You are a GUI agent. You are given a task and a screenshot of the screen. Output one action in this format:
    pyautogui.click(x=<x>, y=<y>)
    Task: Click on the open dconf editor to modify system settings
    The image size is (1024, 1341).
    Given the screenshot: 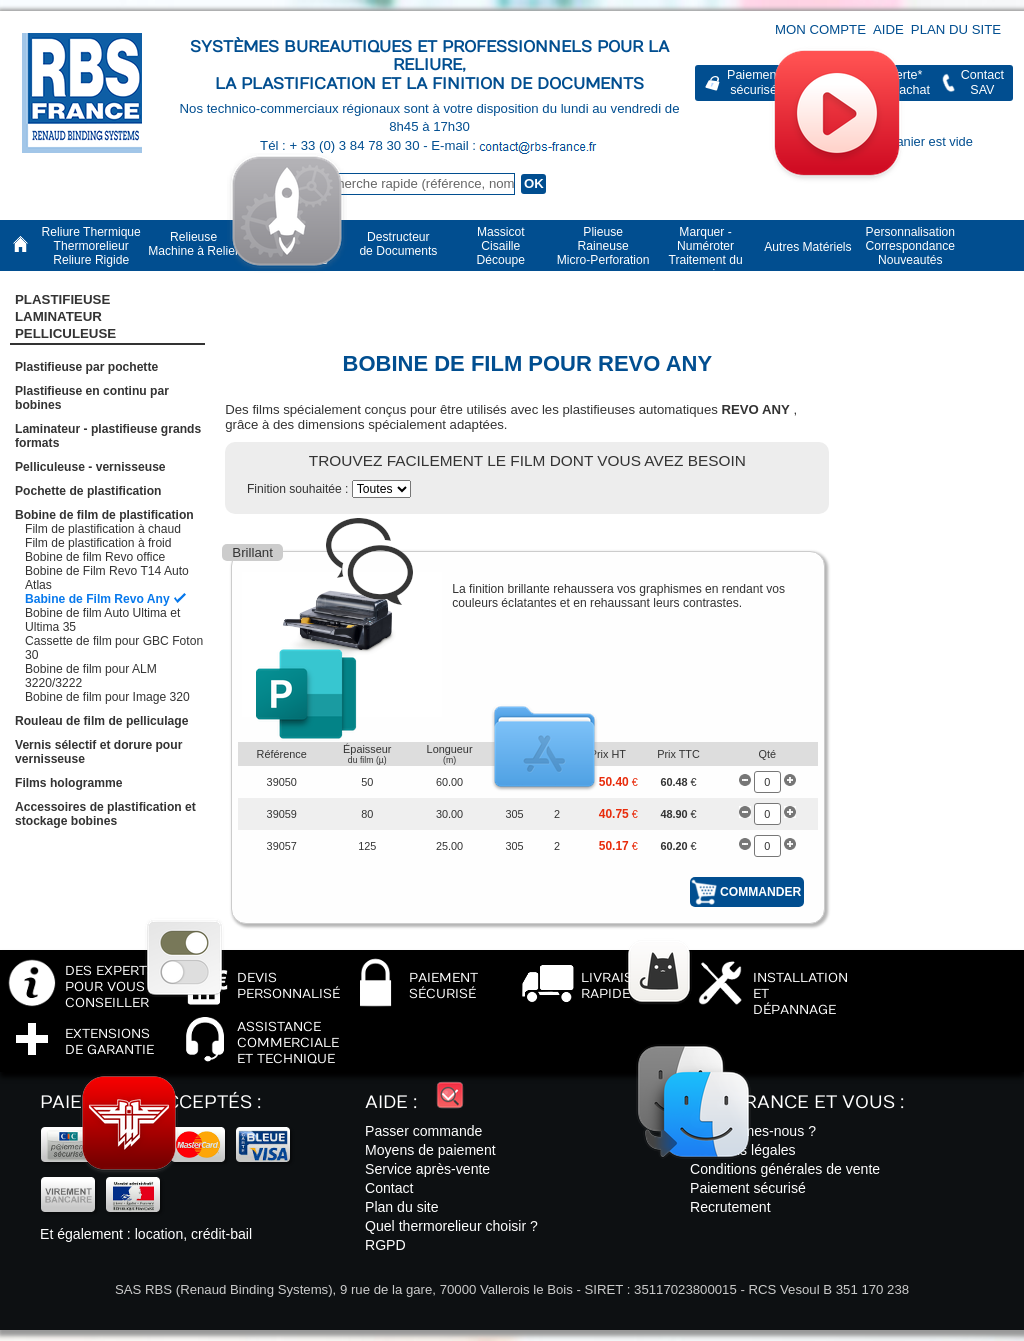 What is the action you would take?
    pyautogui.click(x=450, y=1095)
    